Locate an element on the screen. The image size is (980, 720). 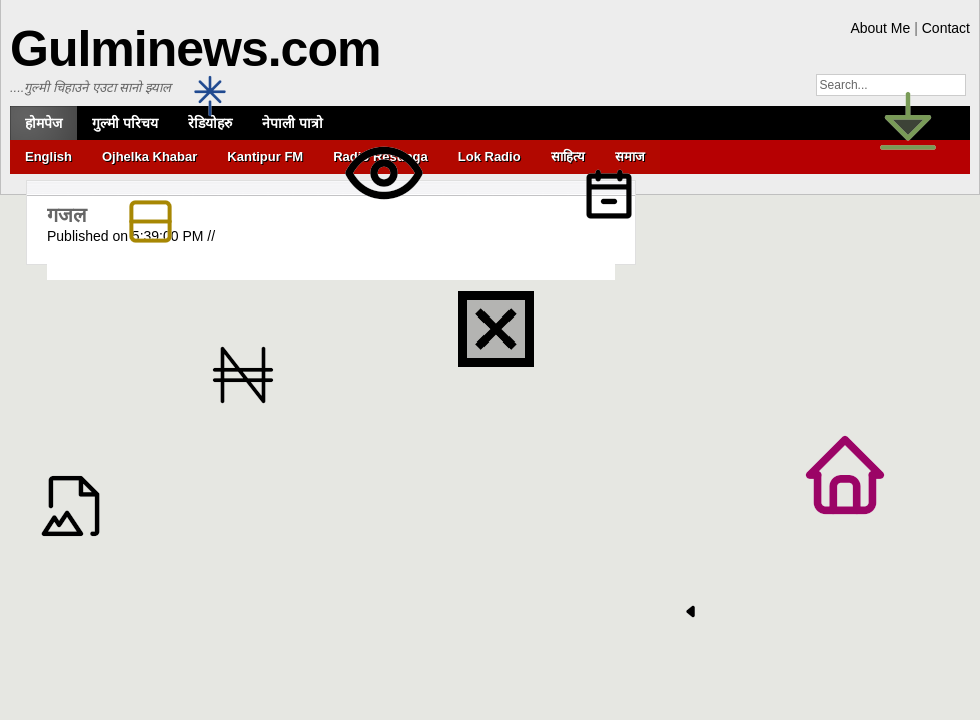
view or preview content is located at coordinates (384, 173).